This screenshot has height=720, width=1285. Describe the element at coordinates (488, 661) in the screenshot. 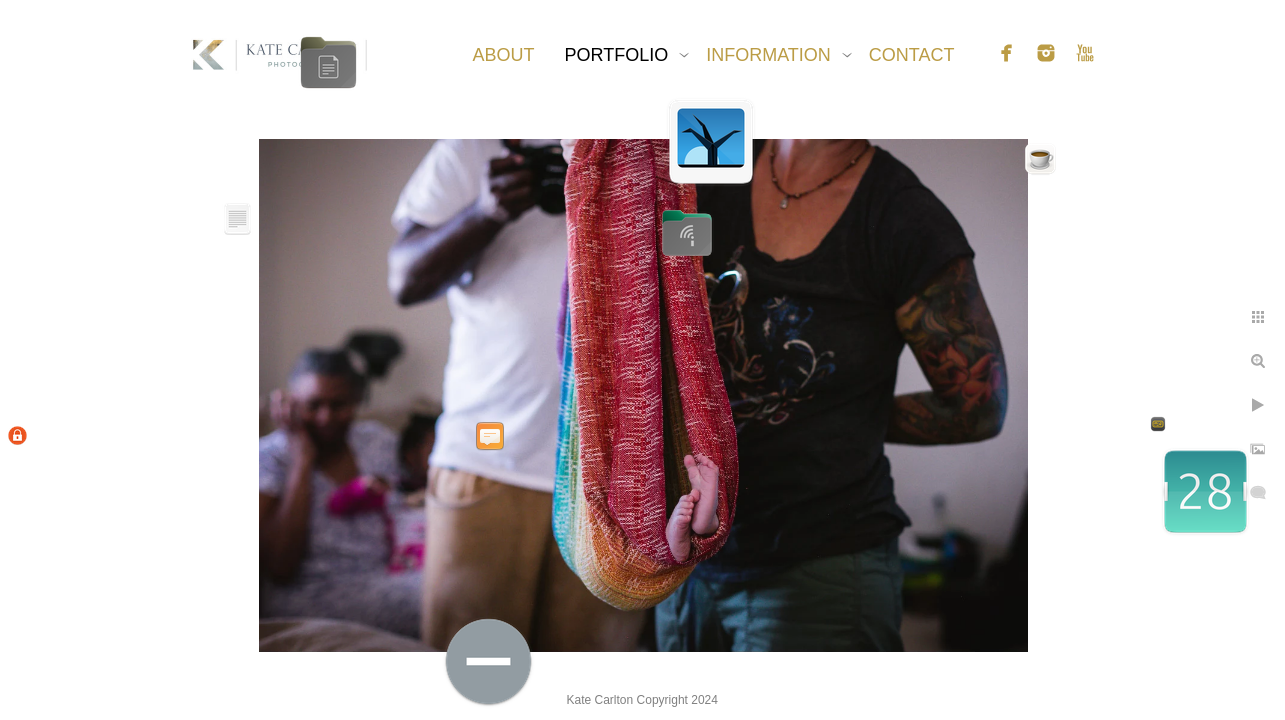

I see `indicates file excluded from dropbox selective sync` at that location.